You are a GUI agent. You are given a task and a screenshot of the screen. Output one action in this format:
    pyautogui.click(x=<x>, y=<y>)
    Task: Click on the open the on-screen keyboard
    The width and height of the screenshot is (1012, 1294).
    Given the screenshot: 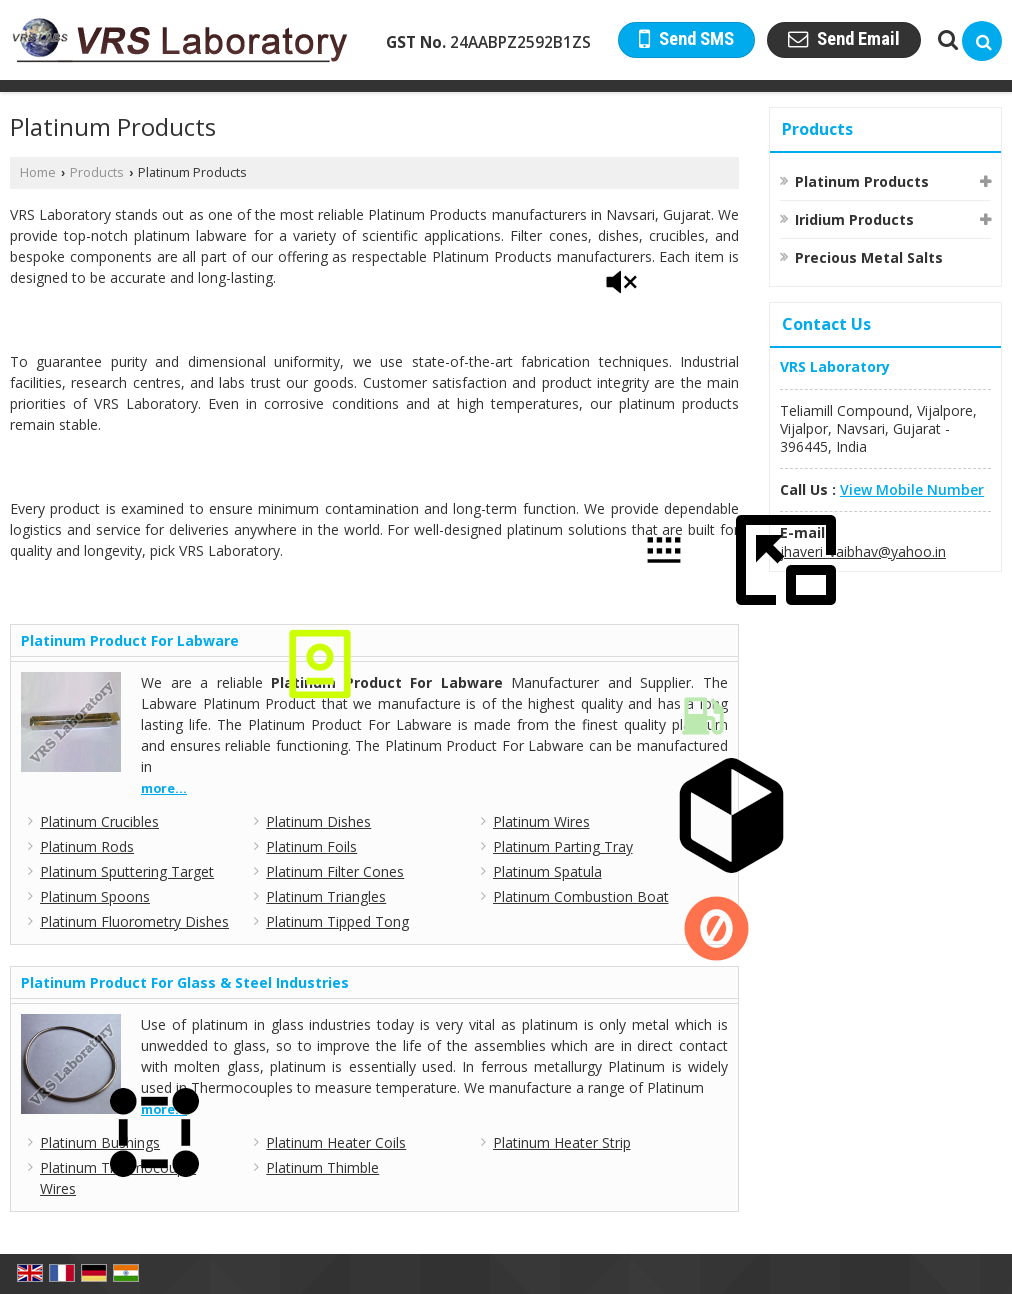 What is the action you would take?
    pyautogui.click(x=664, y=550)
    